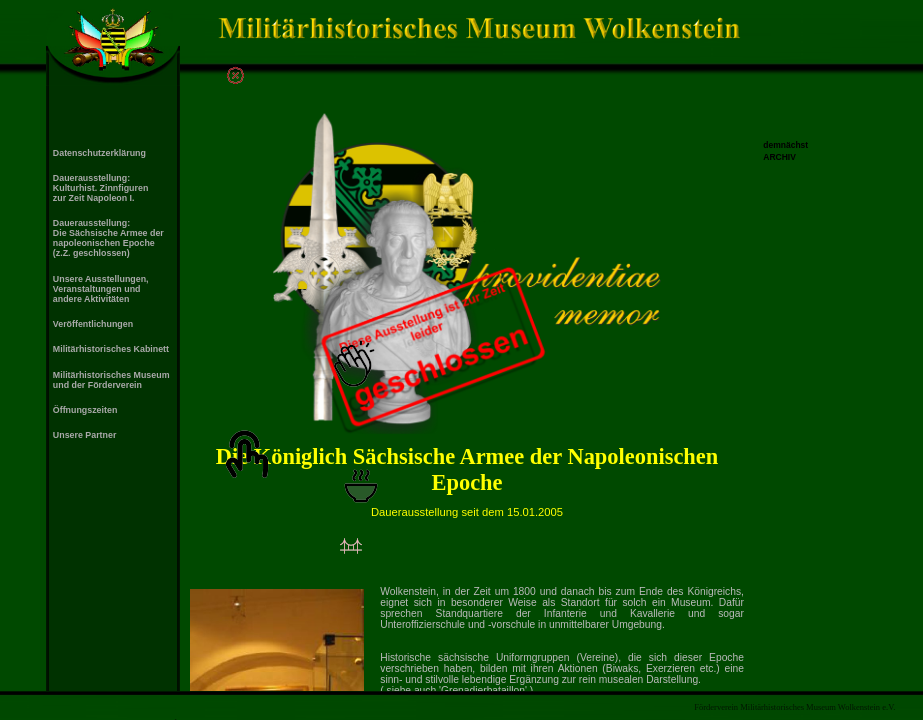  I want to click on indicates hot food or meal options, so click(361, 486).